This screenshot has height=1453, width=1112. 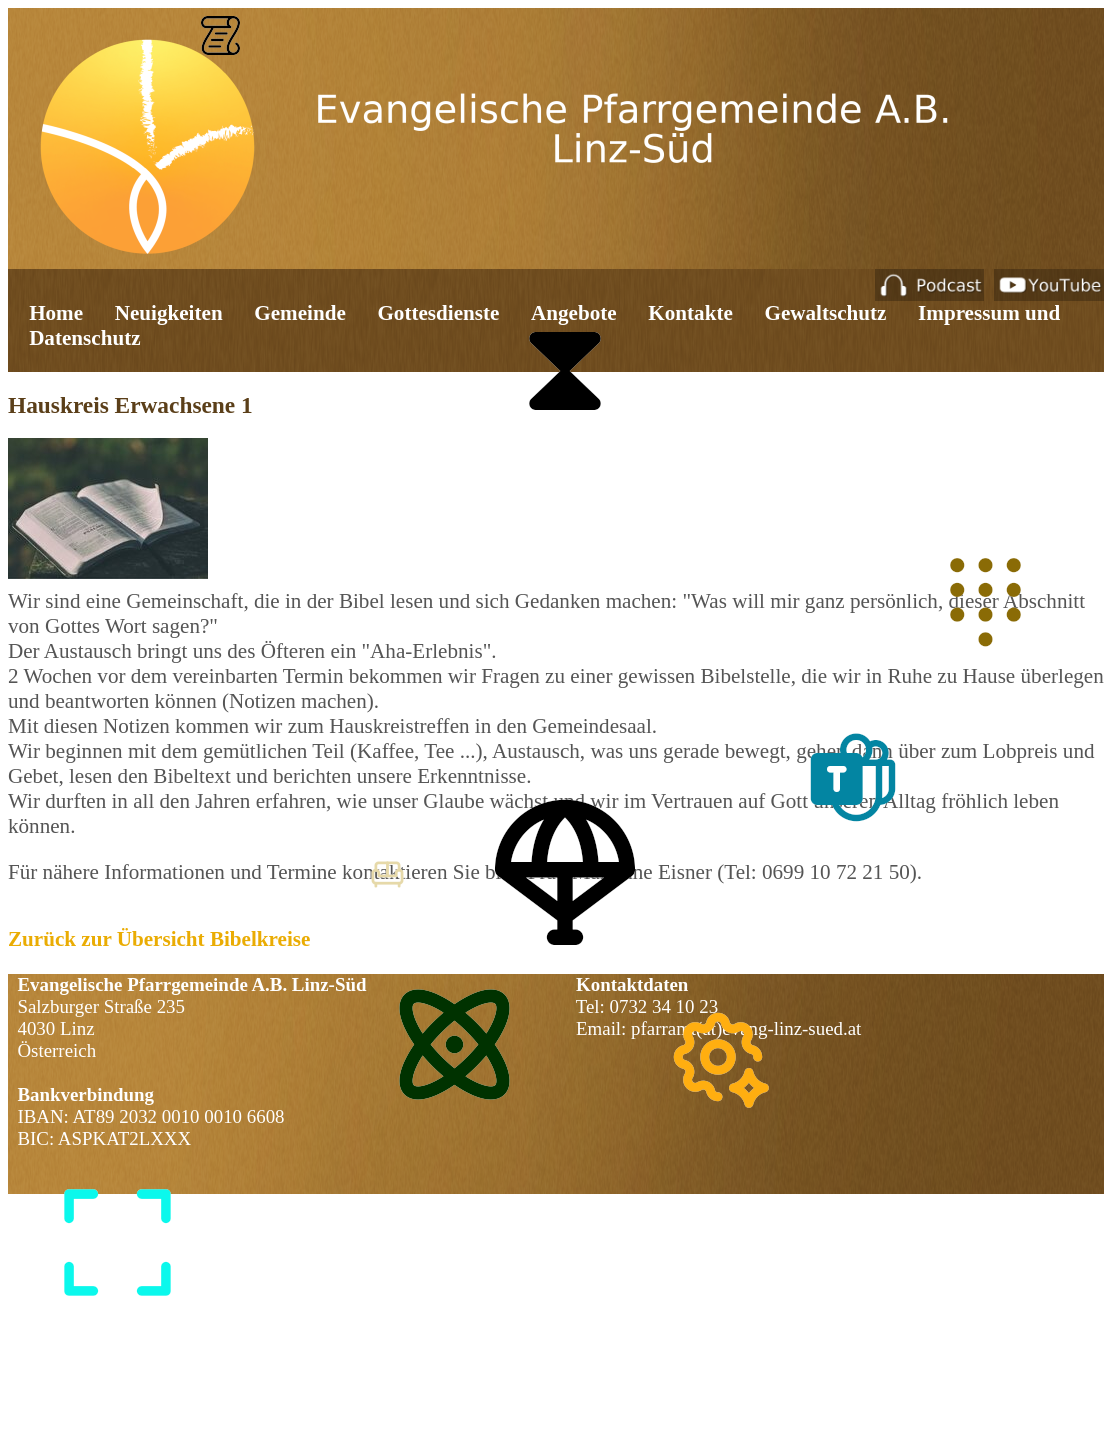 I want to click on view activity log or history, so click(x=220, y=35).